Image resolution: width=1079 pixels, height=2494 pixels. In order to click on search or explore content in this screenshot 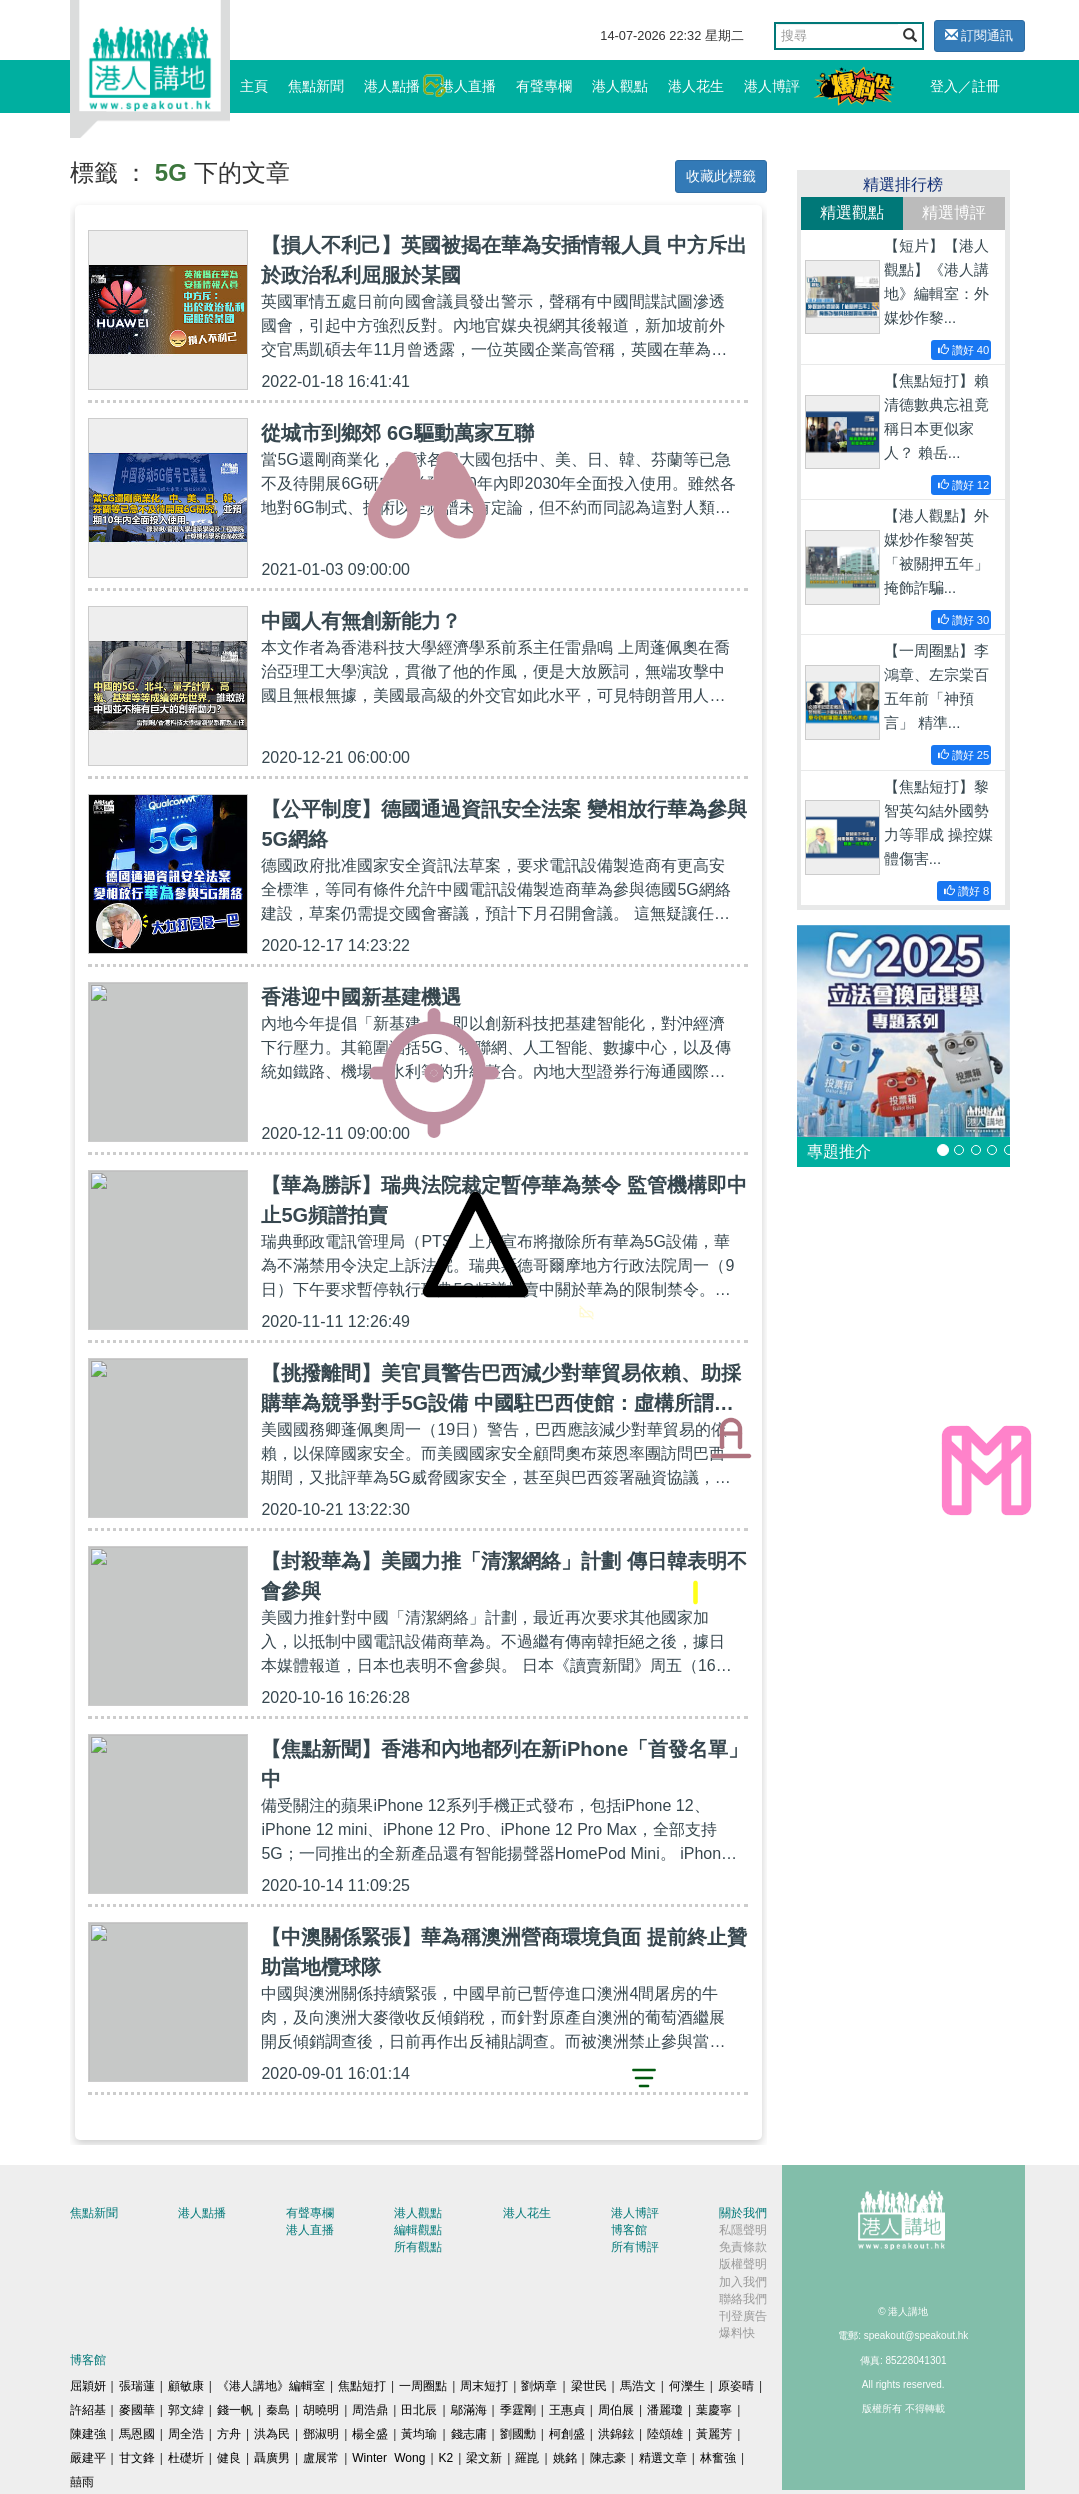, I will do `click(427, 486)`.